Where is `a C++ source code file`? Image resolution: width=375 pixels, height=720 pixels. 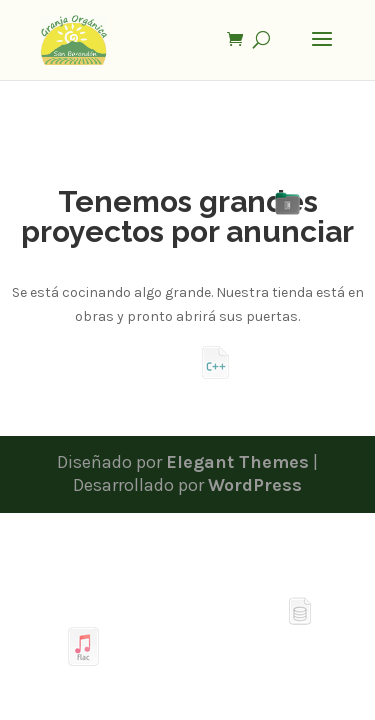
a C++ source code file is located at coordinates (215, 362).